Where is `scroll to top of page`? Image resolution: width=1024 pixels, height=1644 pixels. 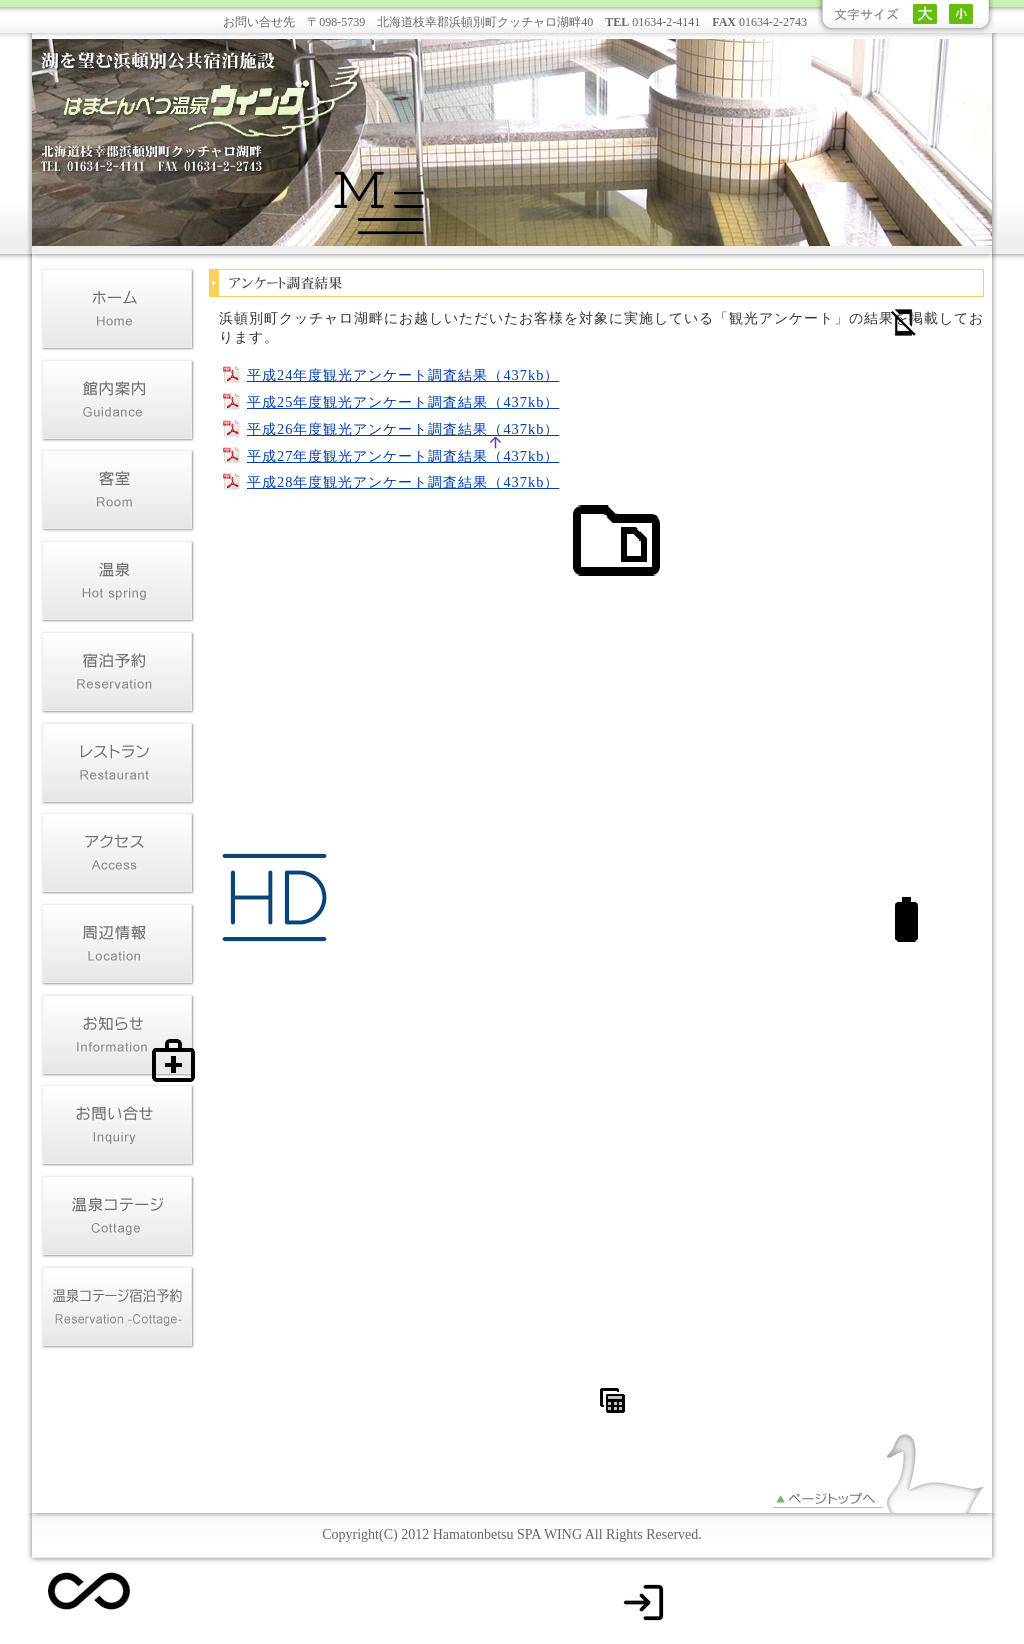 scroll to top of page is located at coordinates (495, 442).